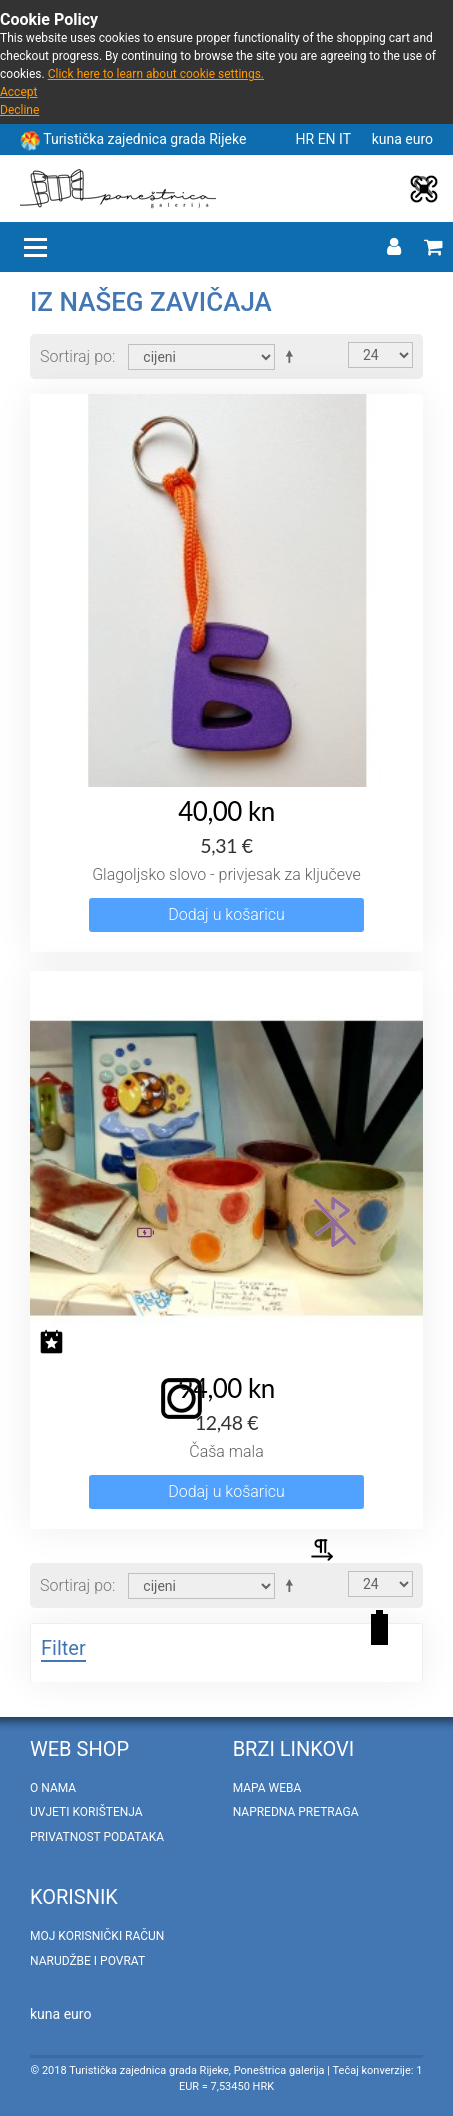  Describe the element at coordinates (322, 1550) in the screenshot. I see `move paragraph to the right` at that location.